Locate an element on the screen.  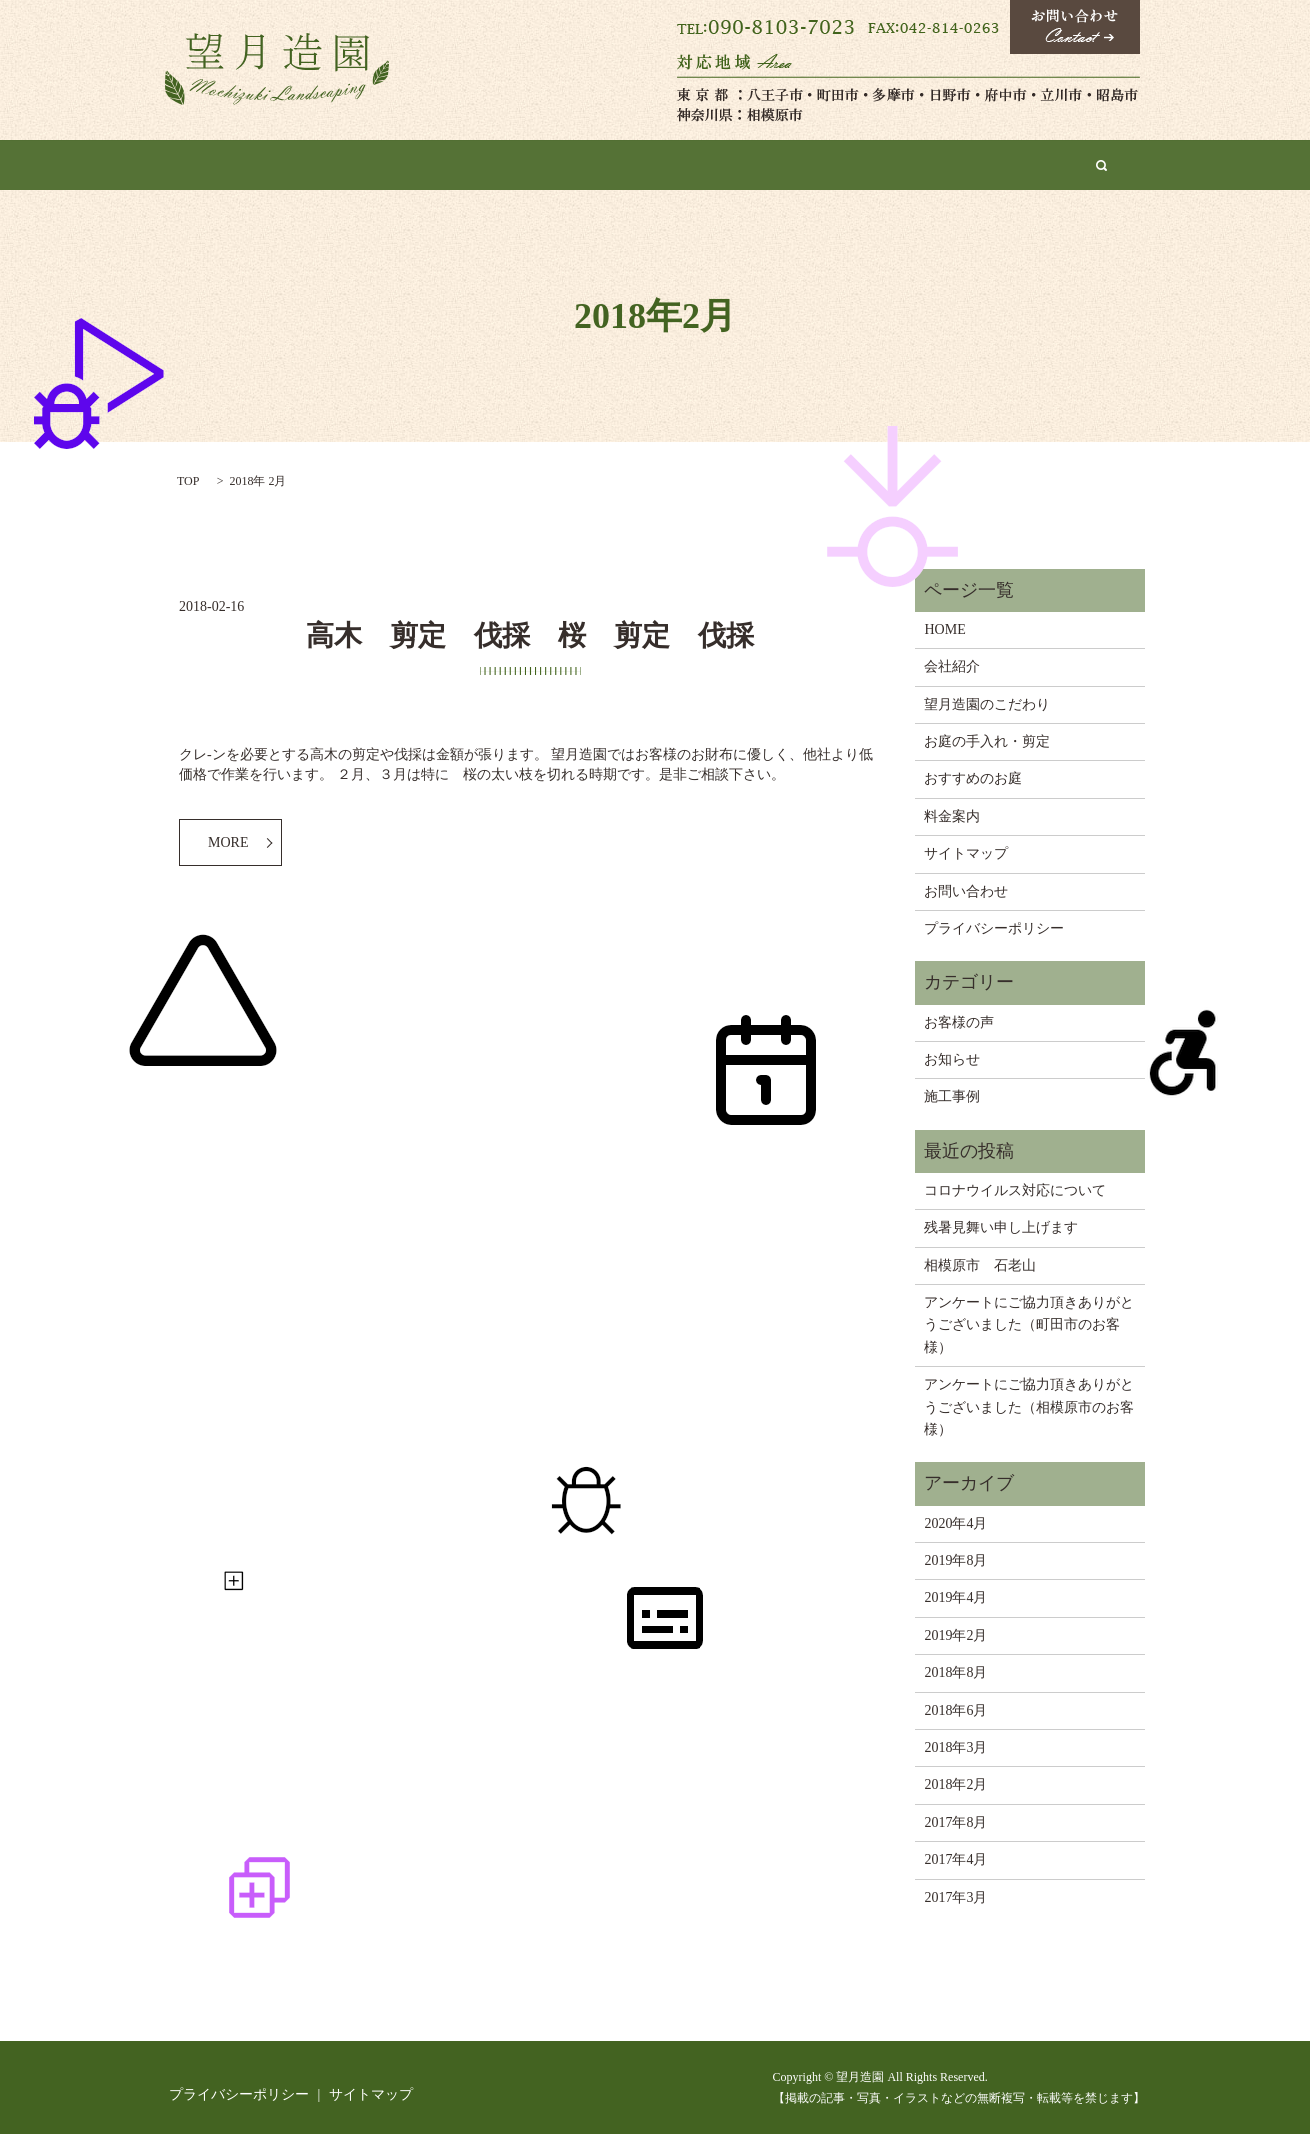
enable subtitles or closed captions is located at coordinates (665, 1618).